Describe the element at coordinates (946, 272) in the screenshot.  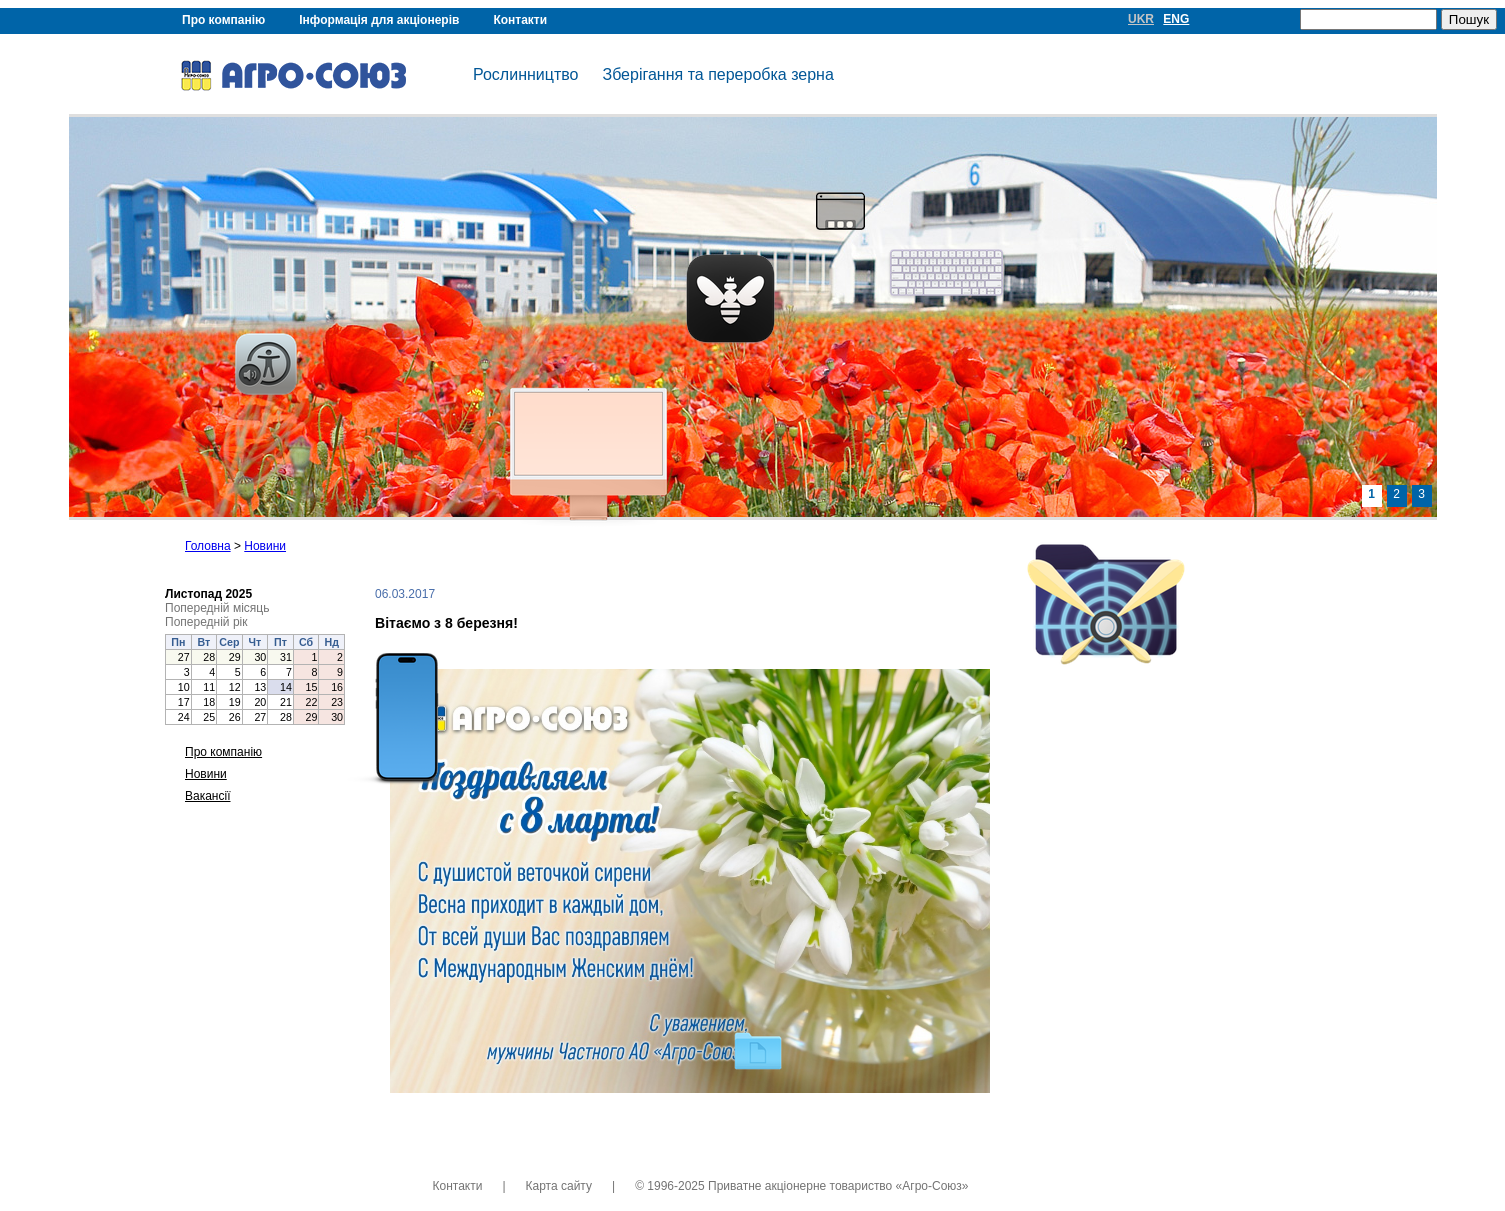
I see `connect a bluetooth keyboard` at that location.